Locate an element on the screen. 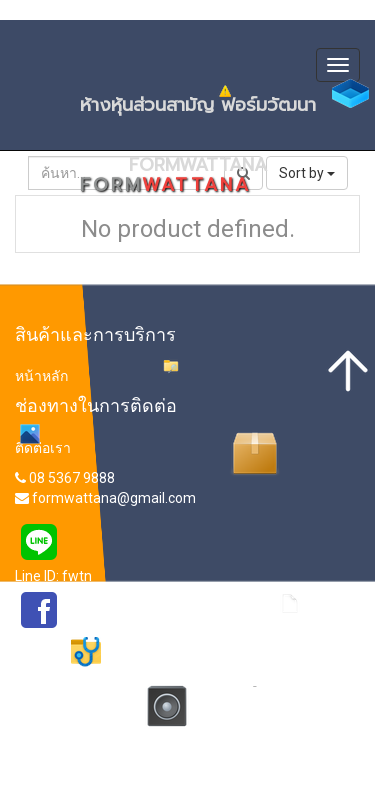  access system recovery tools and files is located at coordinates (86, 652).